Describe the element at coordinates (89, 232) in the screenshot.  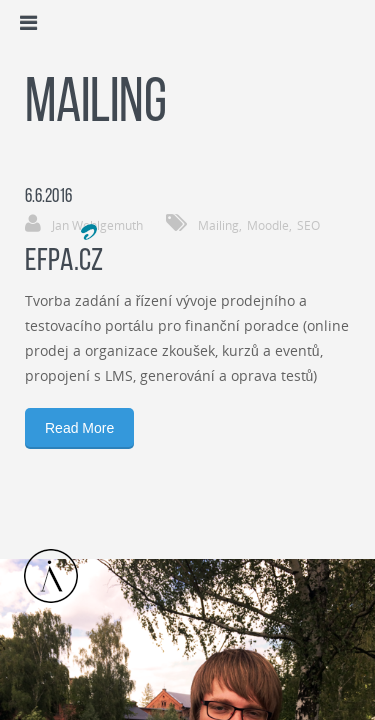
I see `airtel app or service` at that location.